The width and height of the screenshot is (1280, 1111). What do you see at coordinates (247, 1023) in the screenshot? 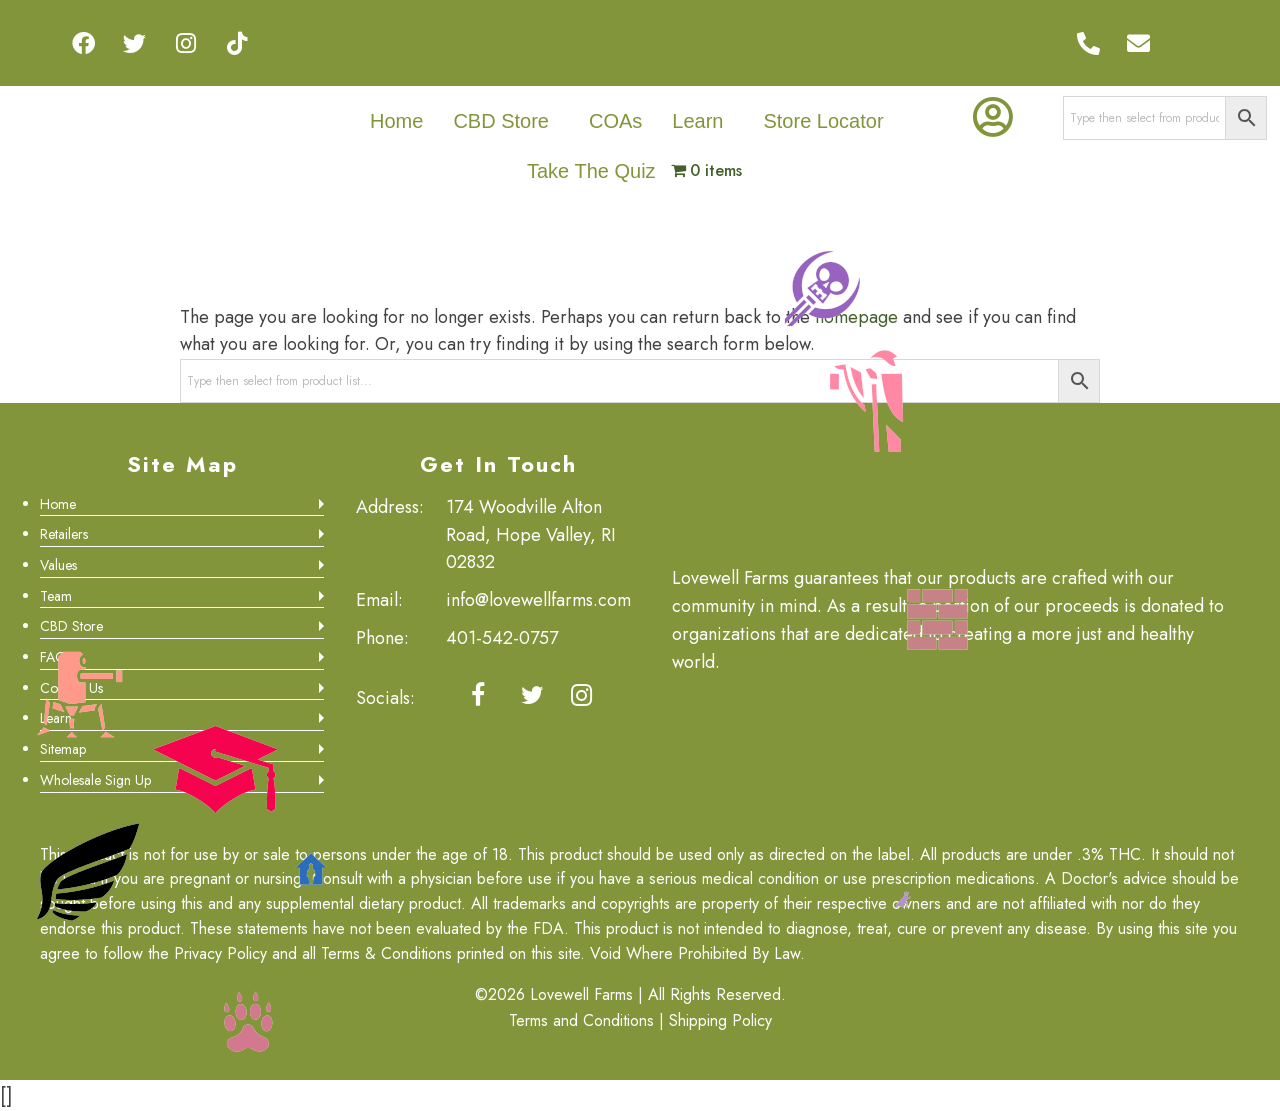
I see `access pet-related features or settings` at bounding box center [247, 1023].